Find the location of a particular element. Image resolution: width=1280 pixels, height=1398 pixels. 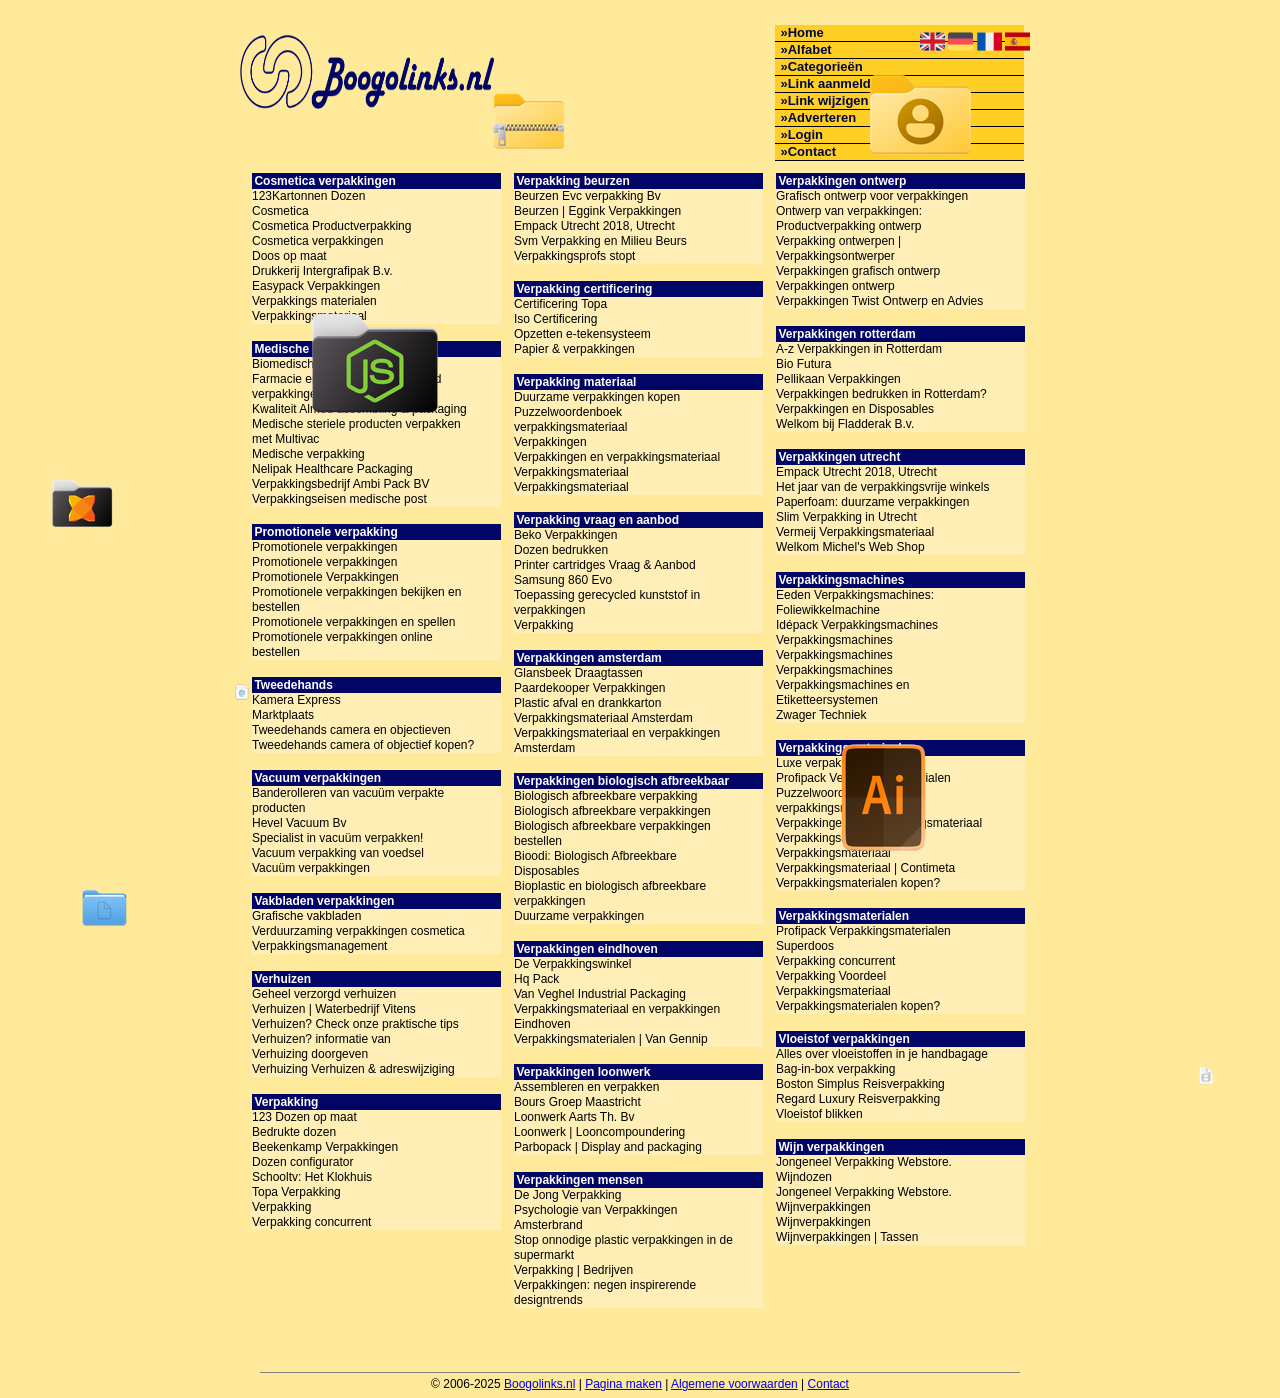

open a compressed zip folder is located at coordinates (529, 123).